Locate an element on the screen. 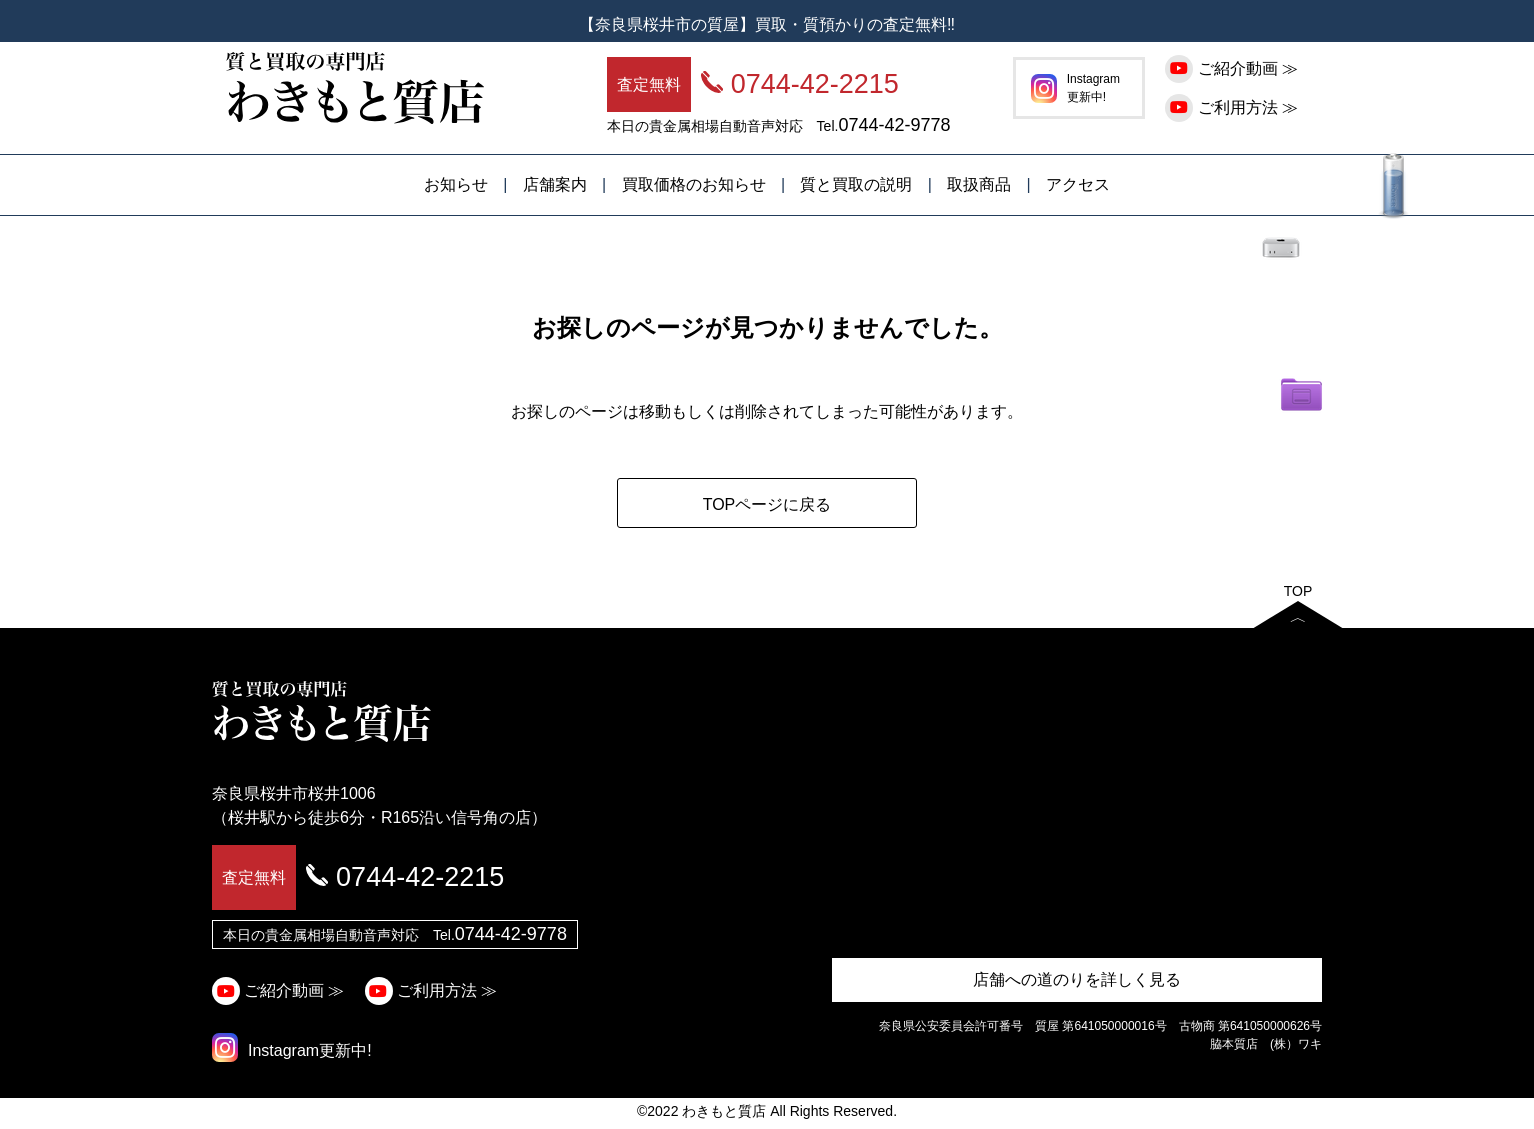  open desktop folder is located at coordinates (1301, 394).